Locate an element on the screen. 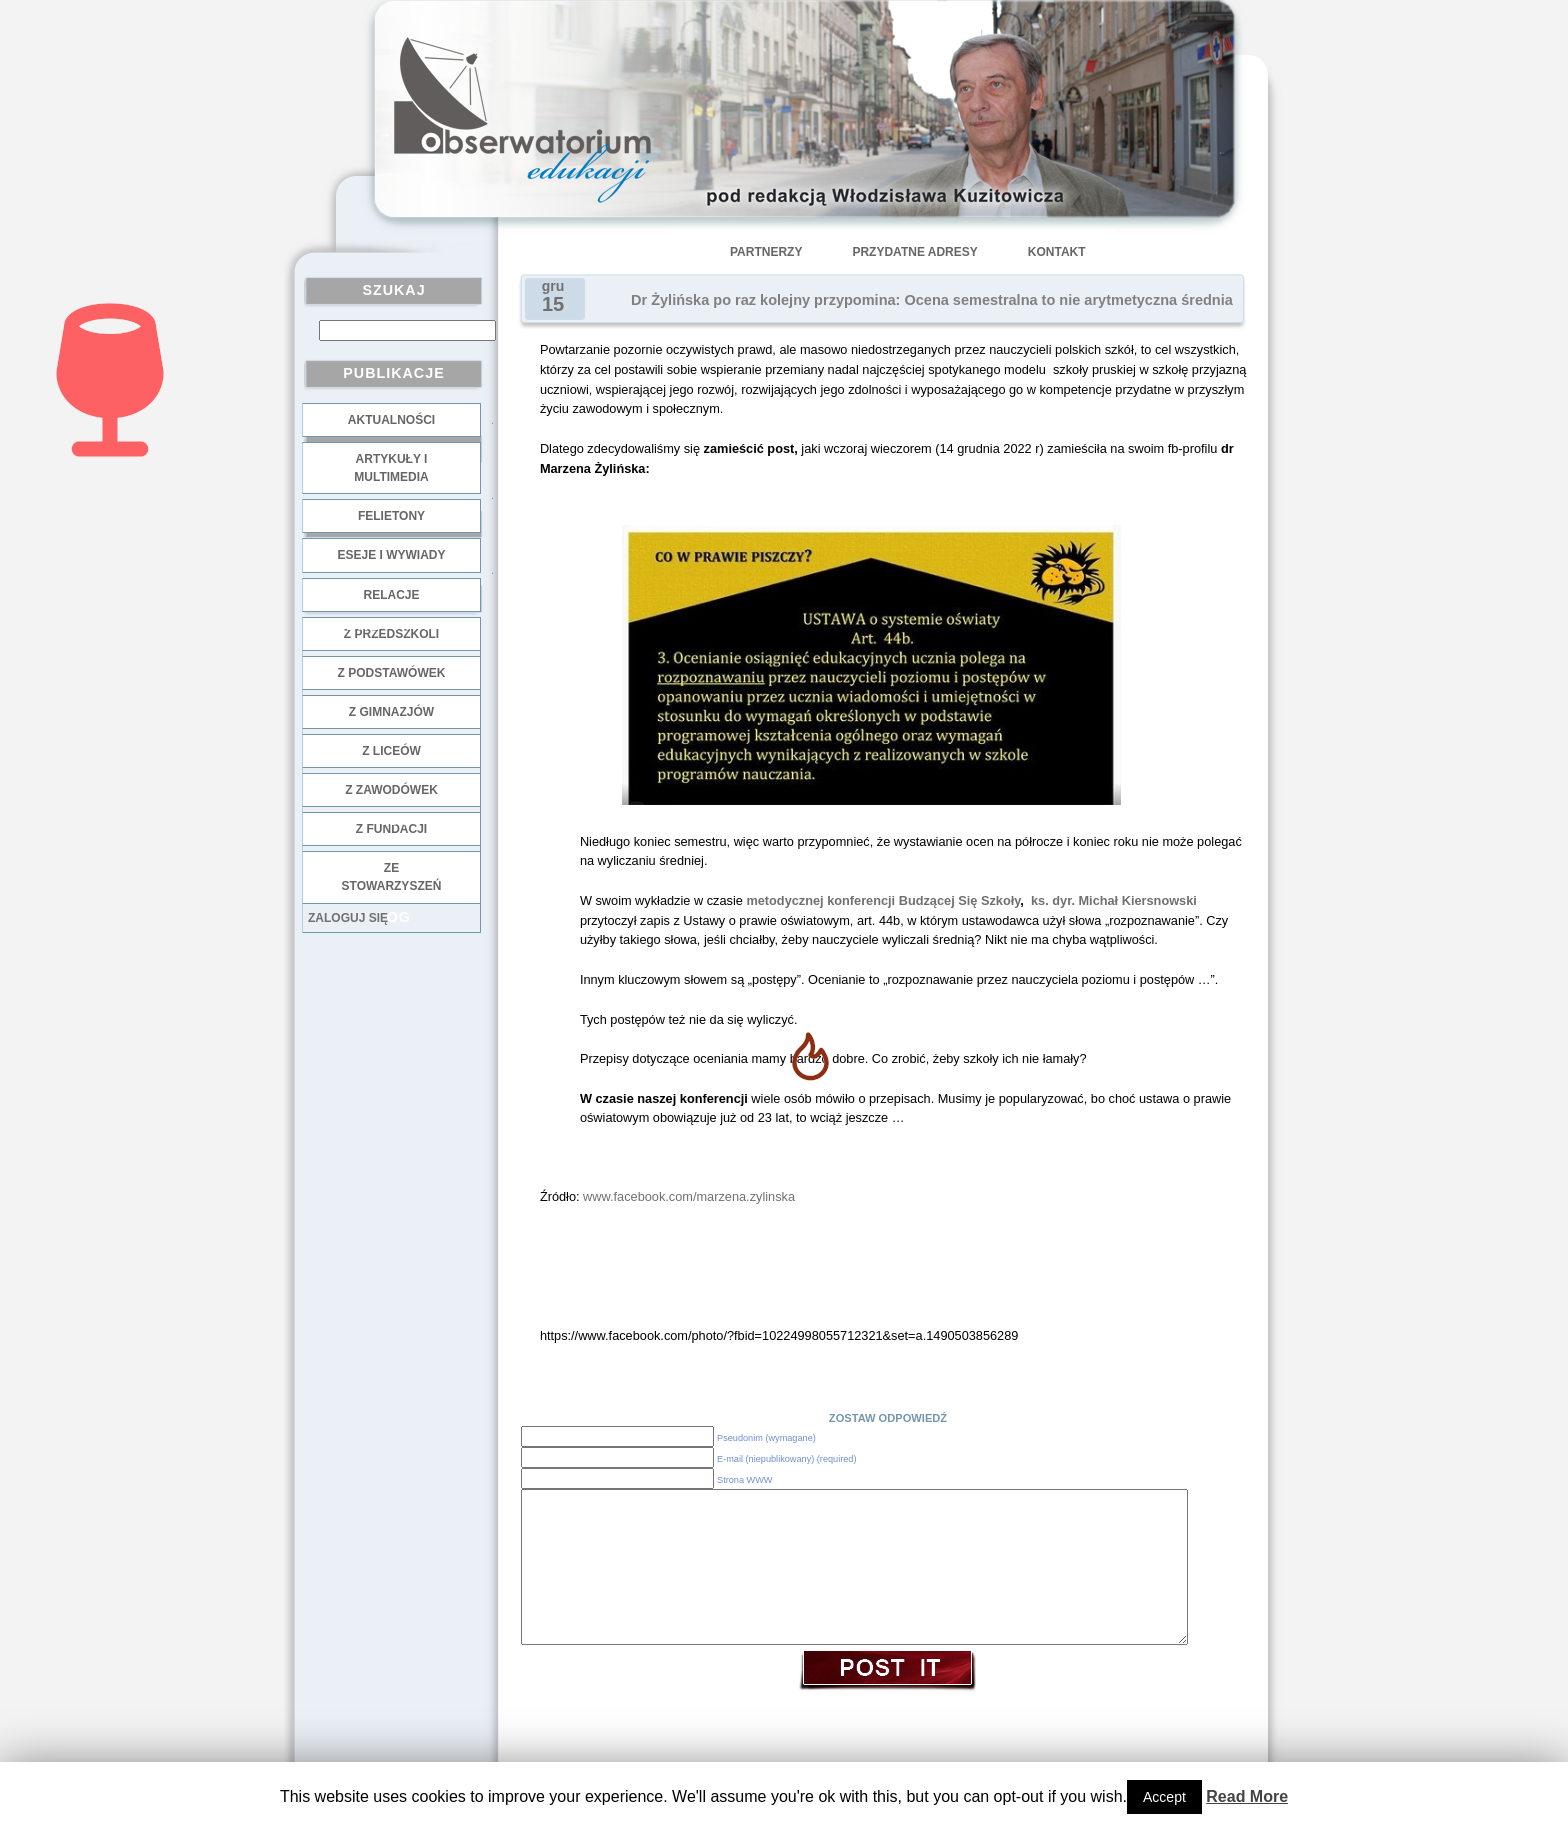 The height and width of the screenshot is (1827, 1568). view trending or hot content is located at coordinates (810, 1057).